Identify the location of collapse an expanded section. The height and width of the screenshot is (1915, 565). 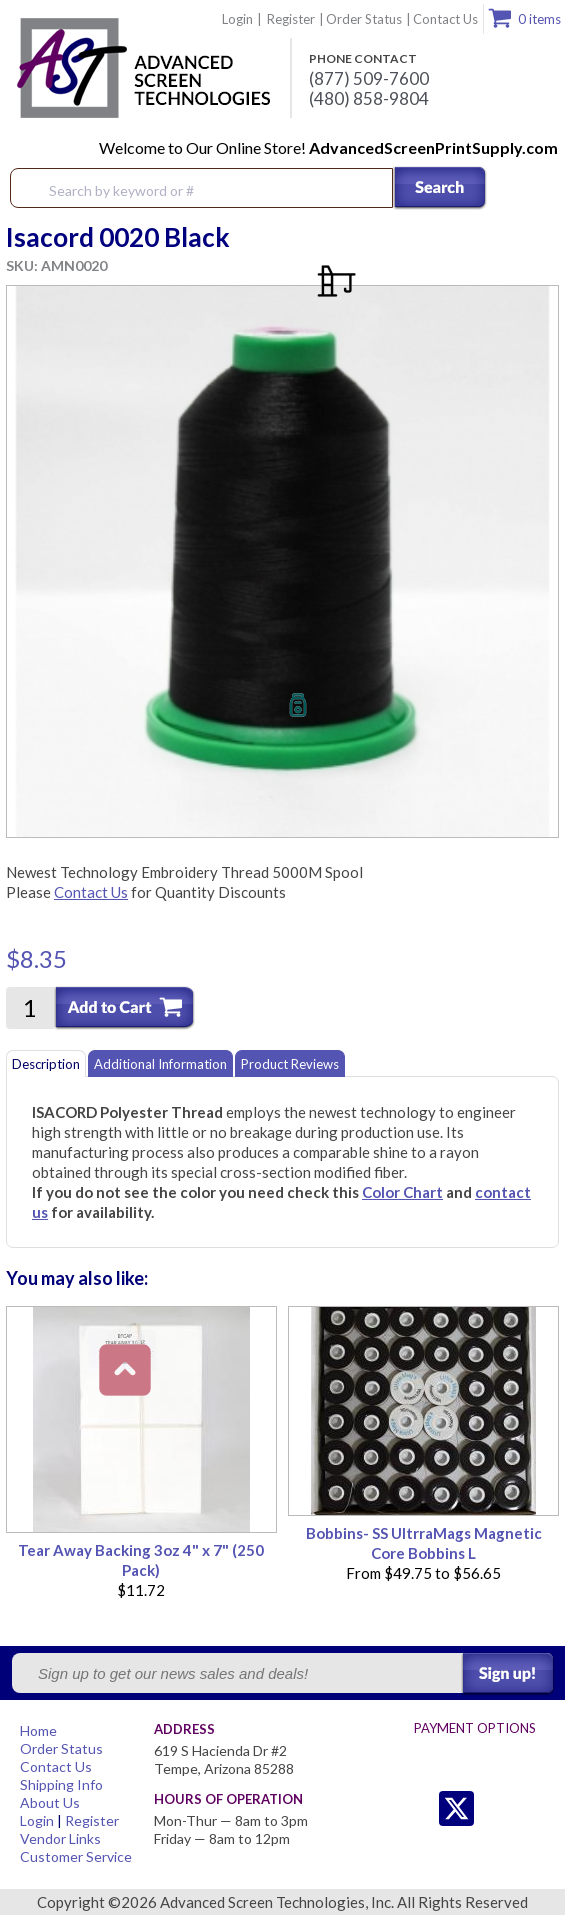
(125, 1370).